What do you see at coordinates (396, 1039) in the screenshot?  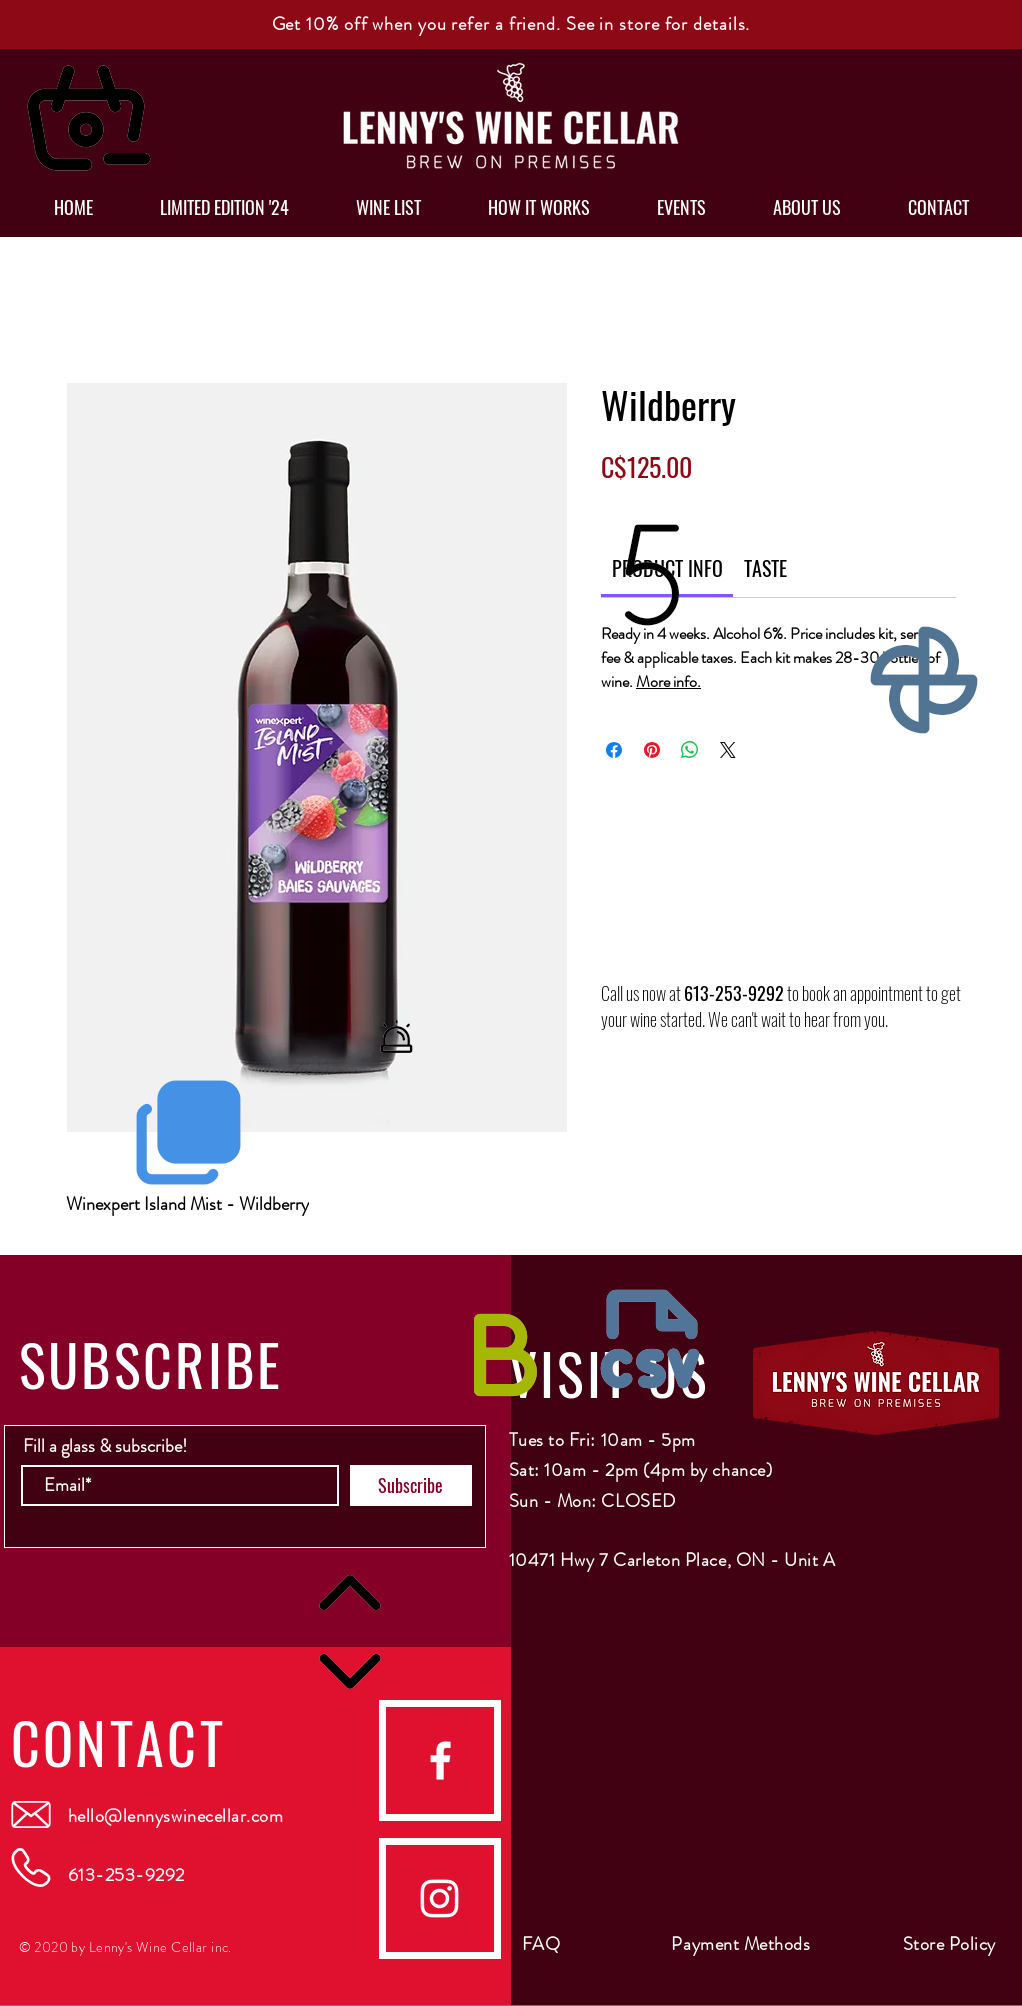 I see `indicates an active alert or emergency notification` at bounding box center [396, 1039].